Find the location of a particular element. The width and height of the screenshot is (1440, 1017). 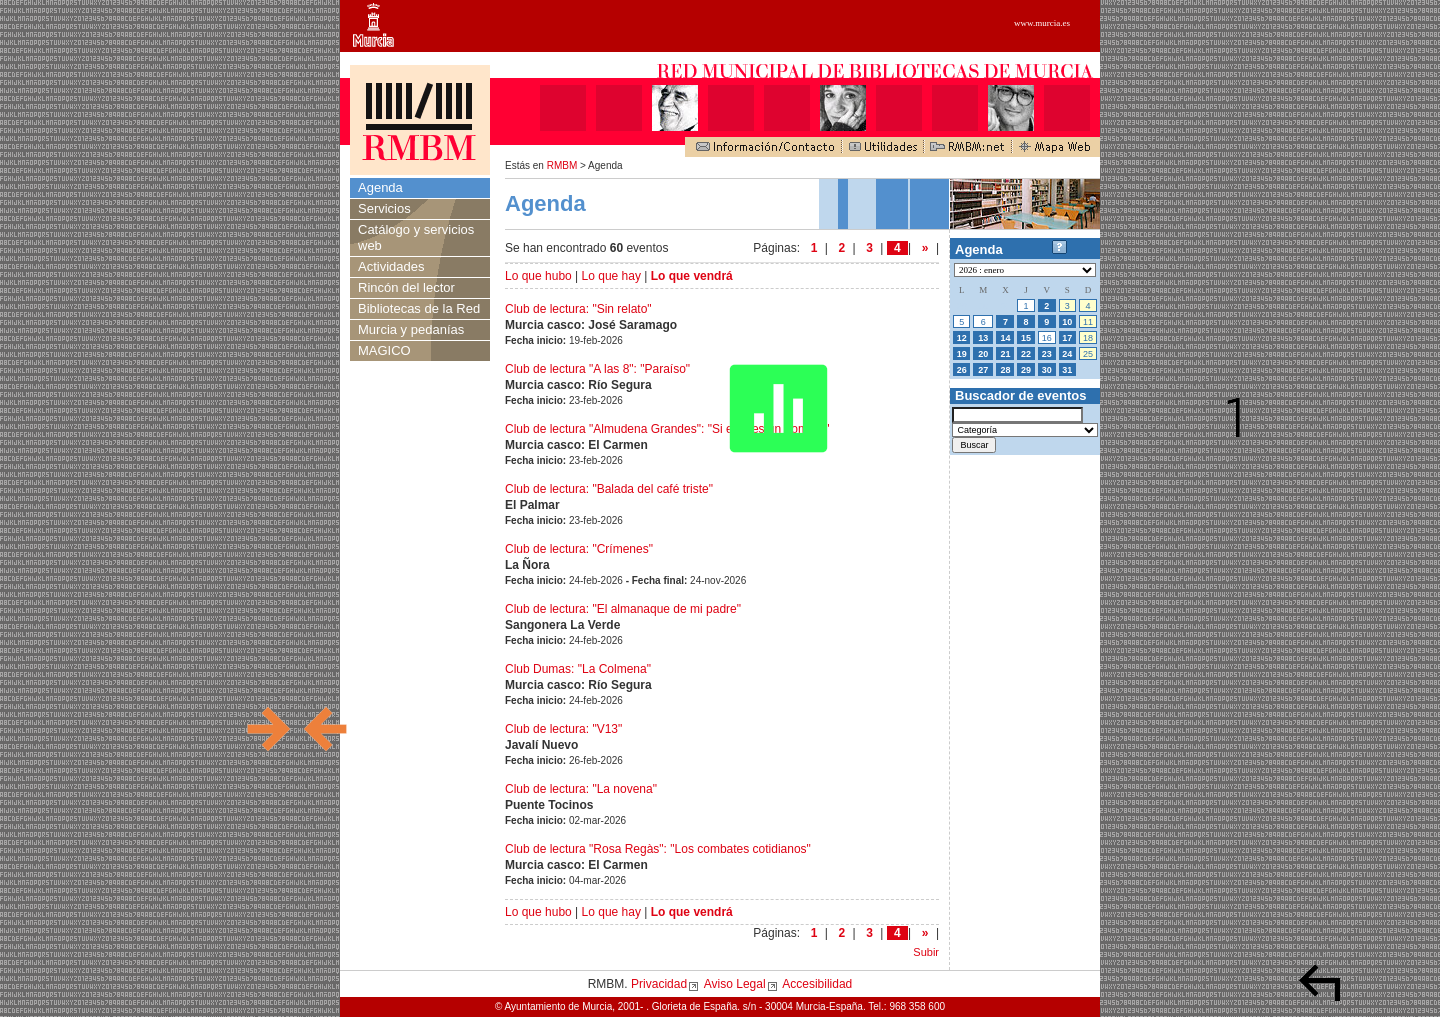

reply to a message is located at coordinates (1322, 983).